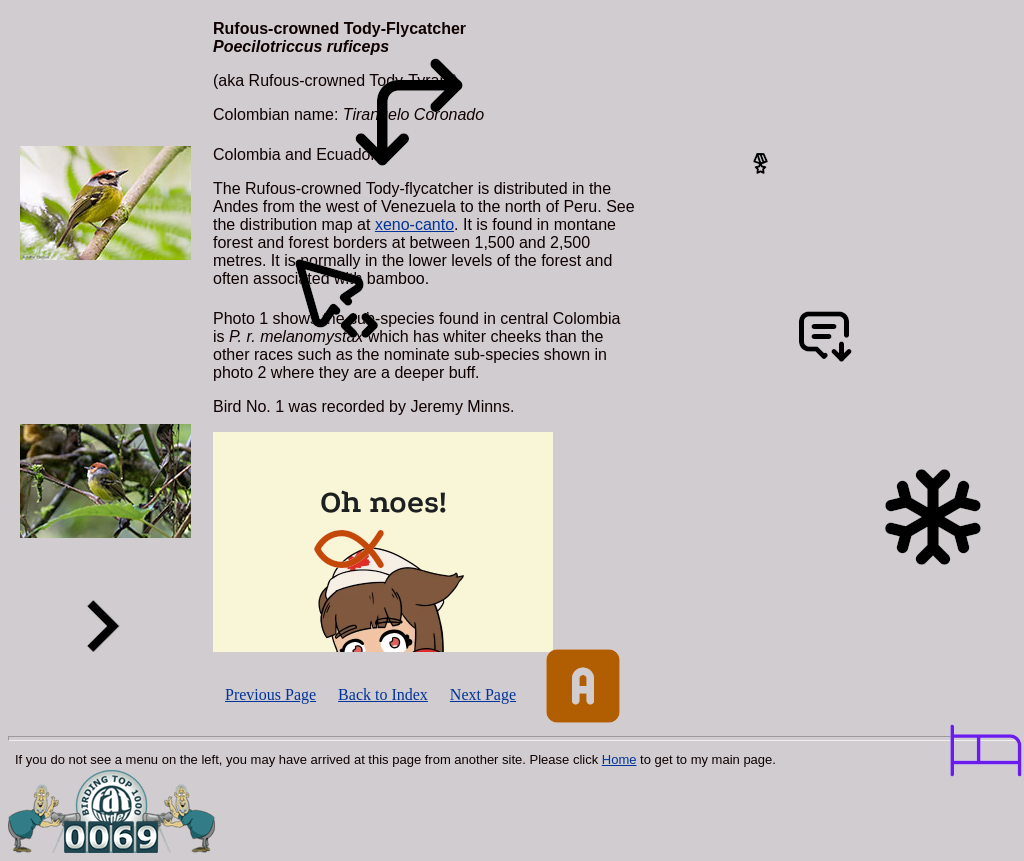 The height and width of the screenshot is (861, 1024). Describe the element at coordinates (409, 112) in the screenshot. I see `resize element diagonally` at that location.